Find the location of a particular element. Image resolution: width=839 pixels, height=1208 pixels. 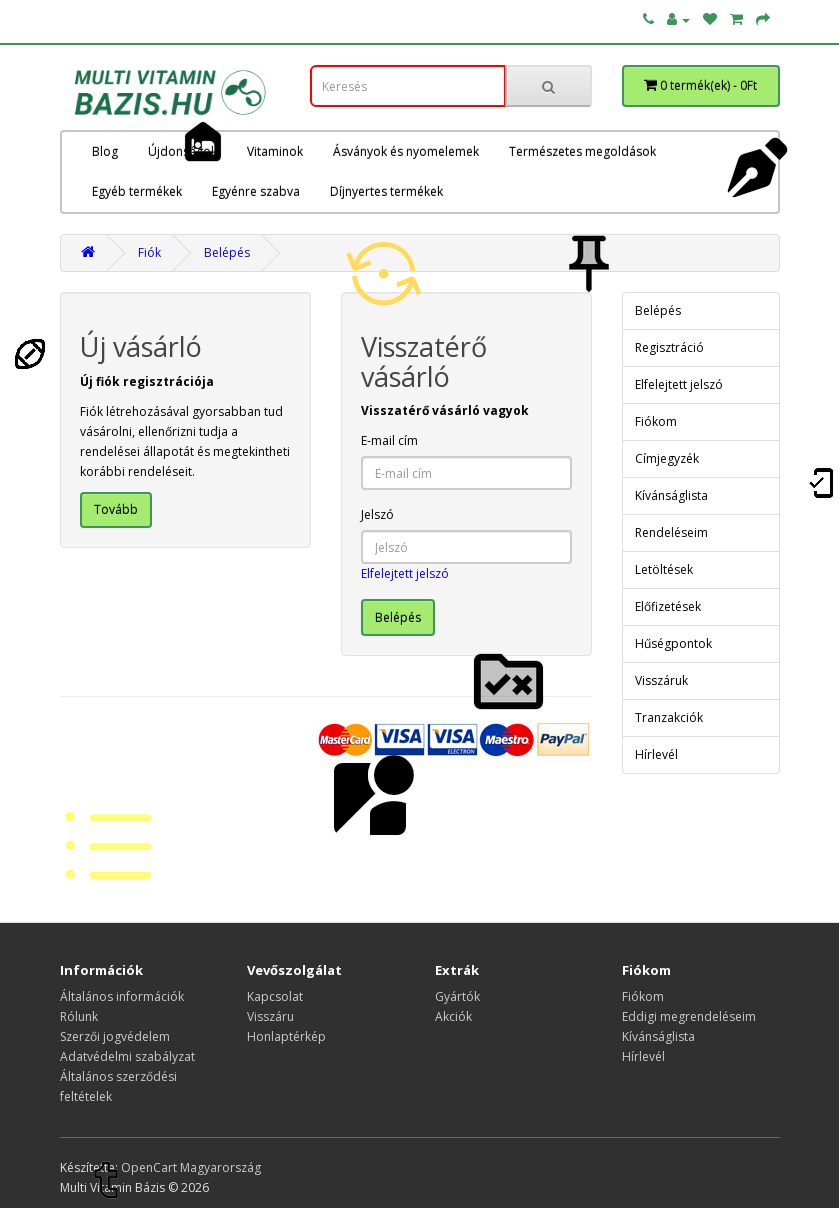

view items as a bulleted list is located at coordinates (108, 845).